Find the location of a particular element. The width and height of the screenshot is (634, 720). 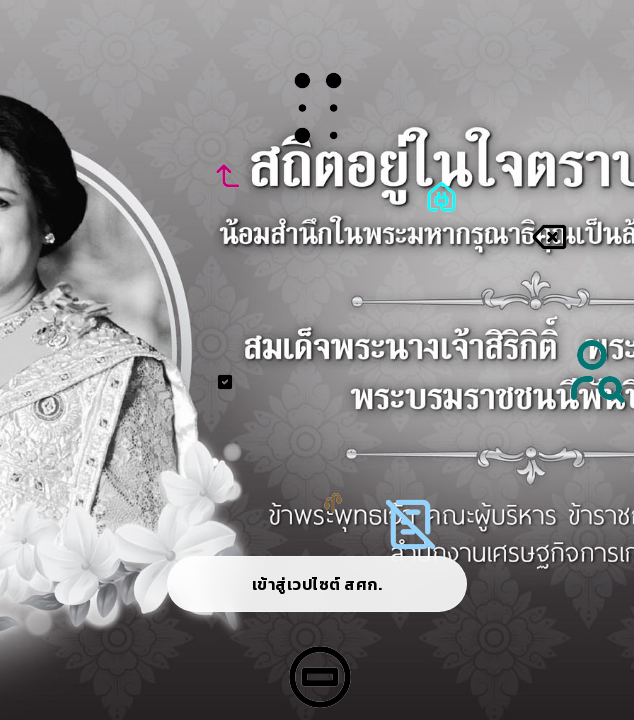

access smart home power settings is located at coordinates (441, 197).